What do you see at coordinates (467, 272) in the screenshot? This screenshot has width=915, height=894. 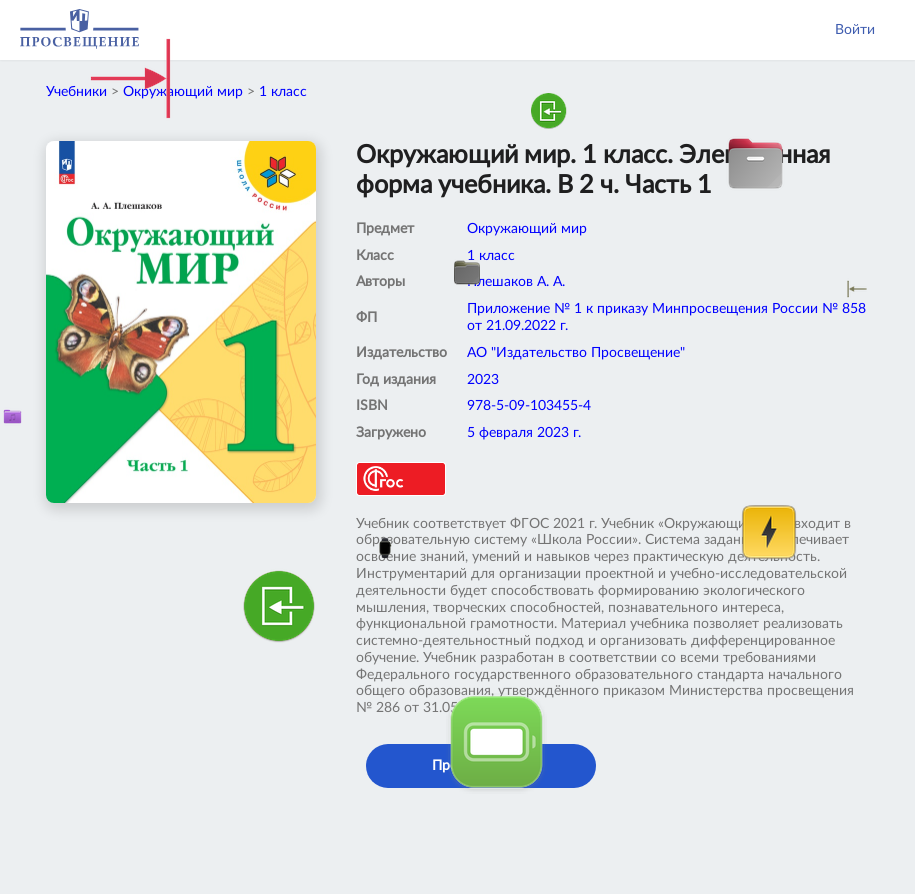 I see `open a folder to view its contents` at bounding box center [467, 272].